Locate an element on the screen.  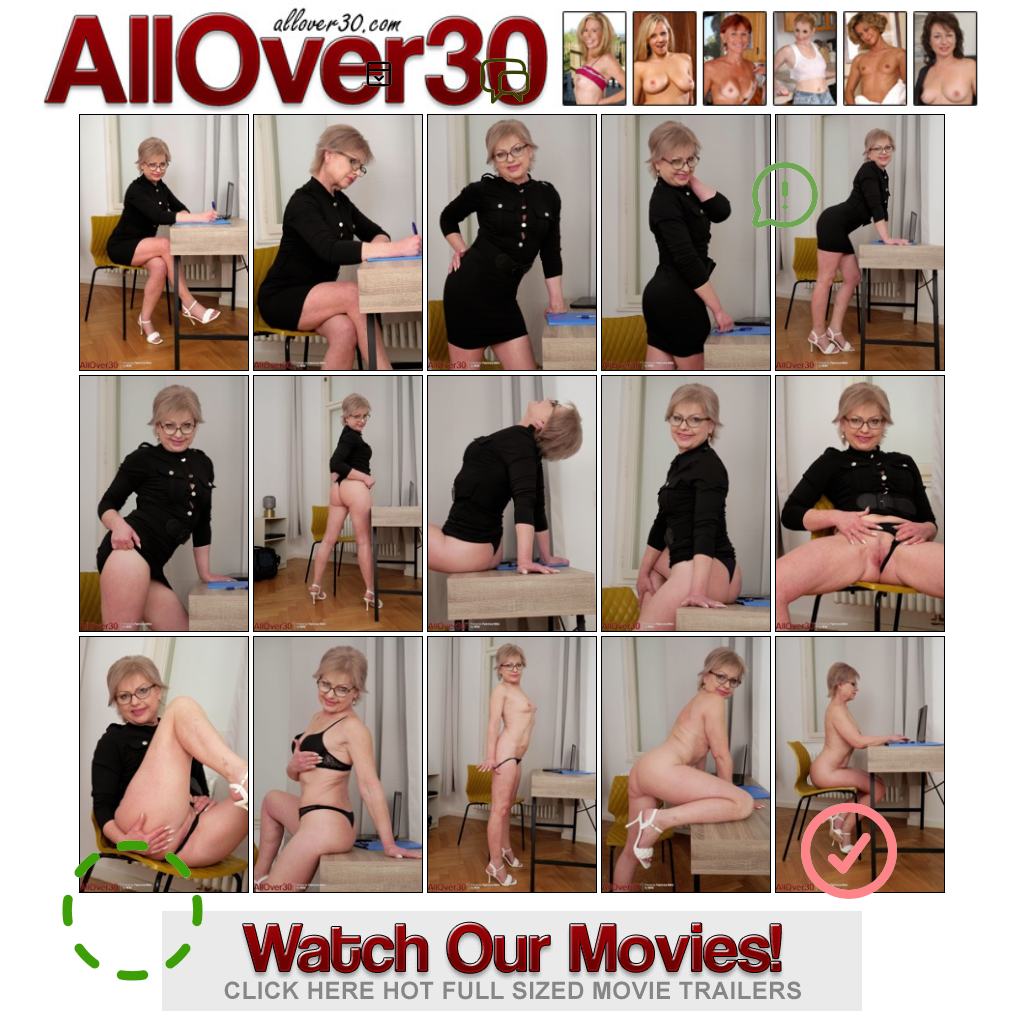
open messaging or chat is located at coordinates (505, 81).